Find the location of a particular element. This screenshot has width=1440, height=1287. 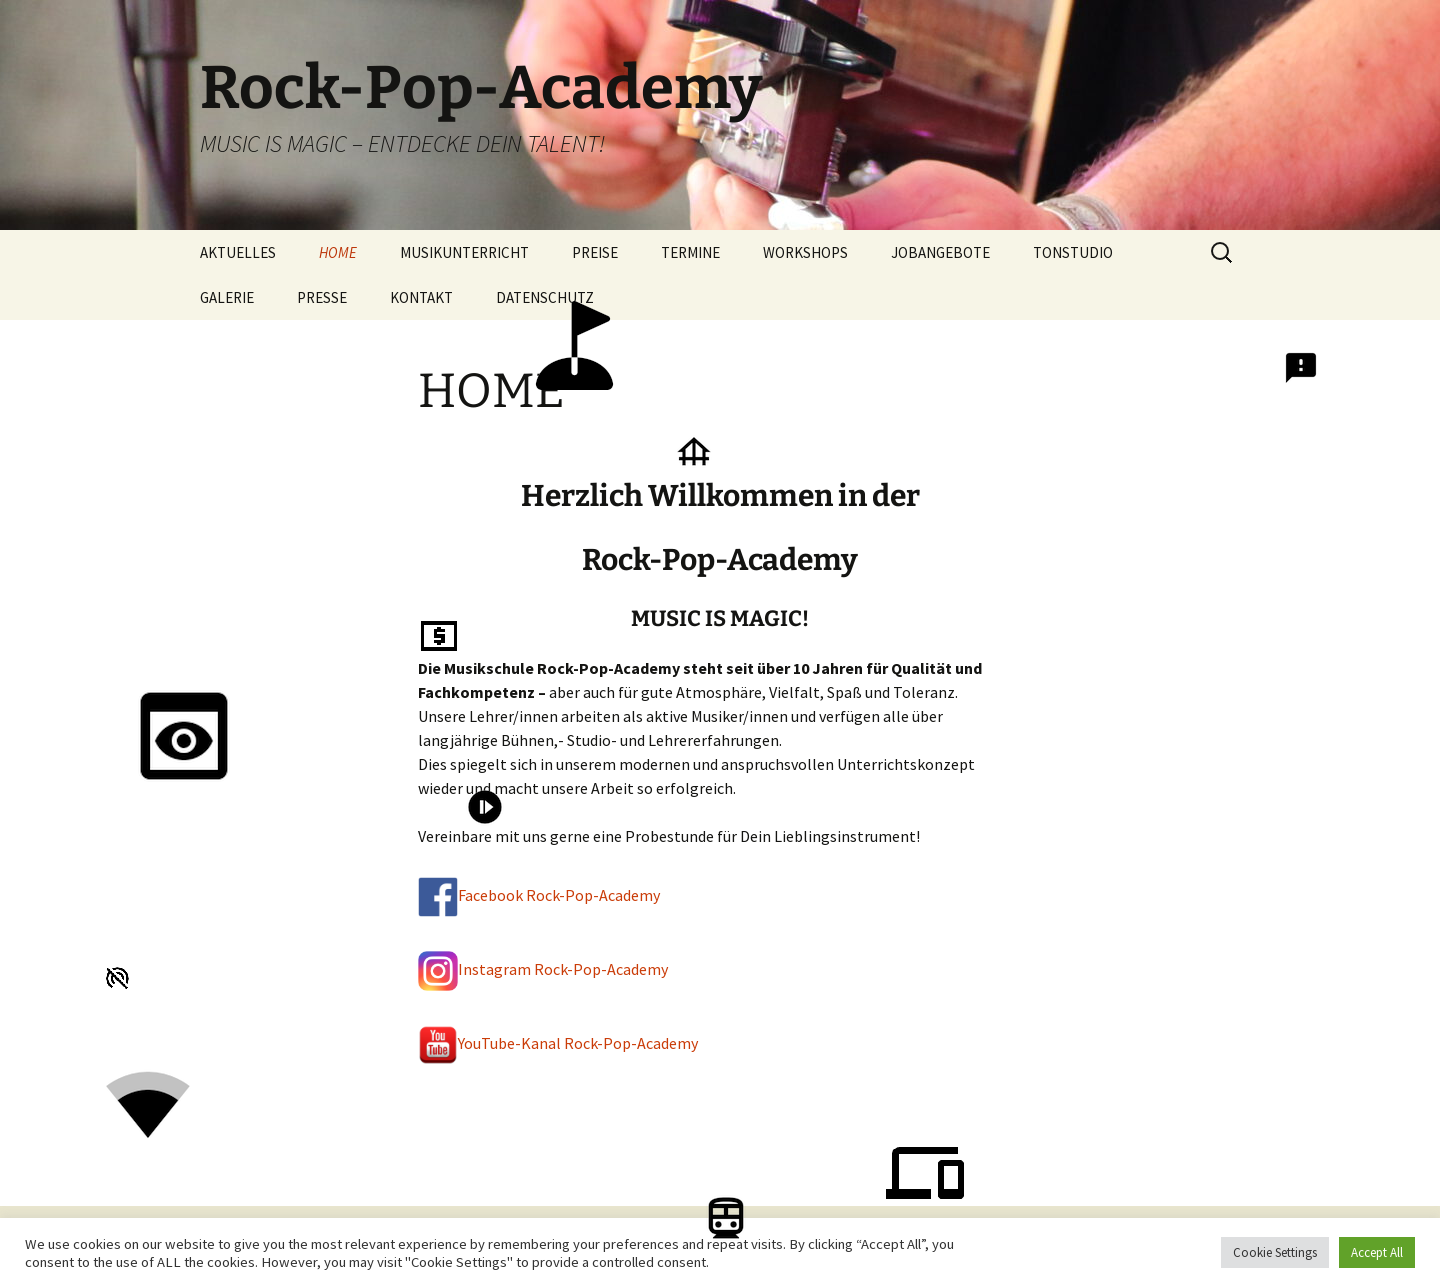

skip to next track or media item is located at coordinates (485, 807).